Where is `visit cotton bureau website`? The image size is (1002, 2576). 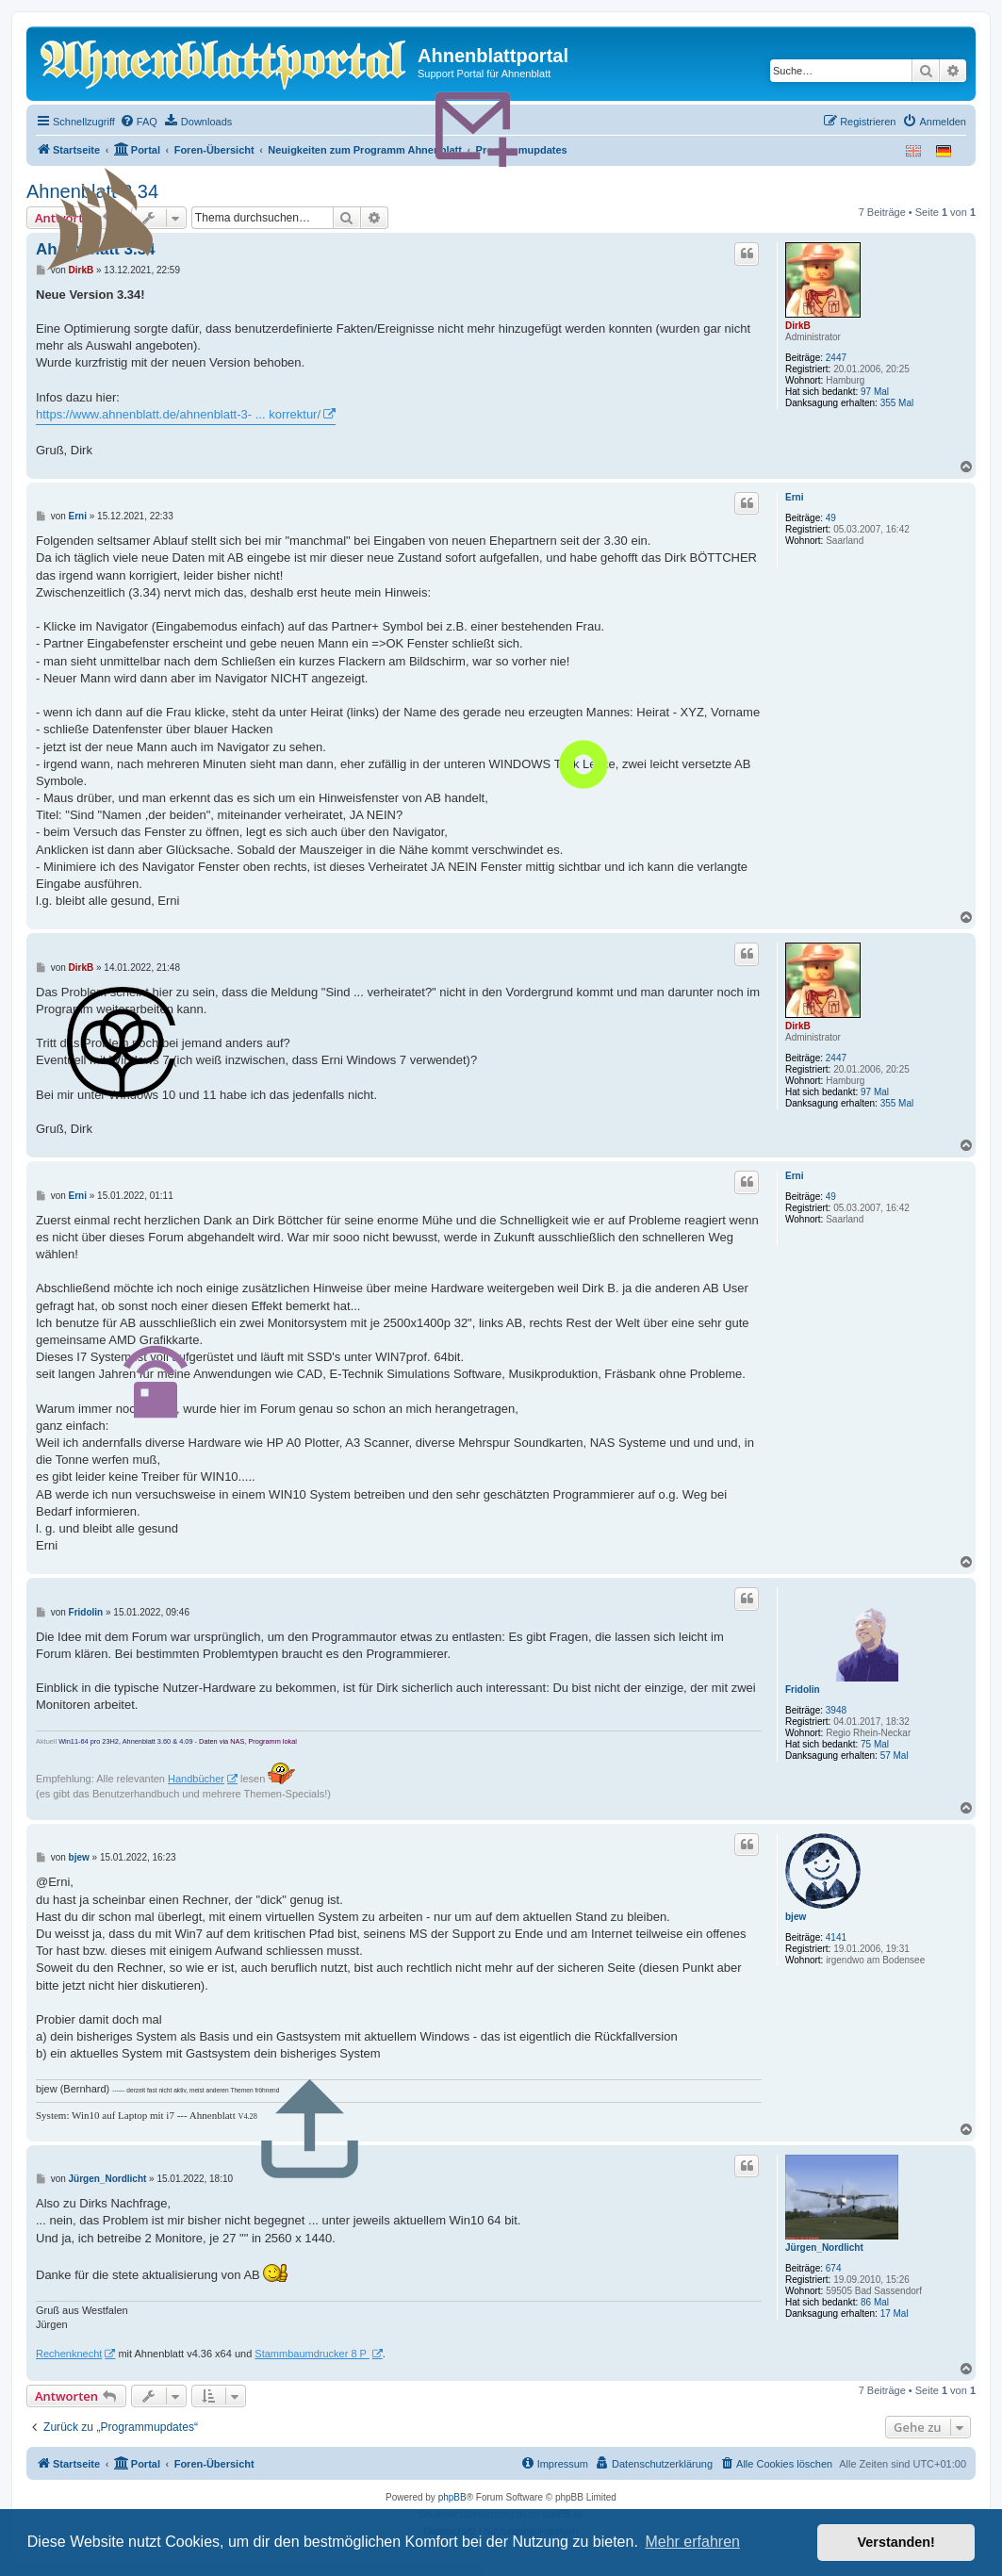
visit cotton bureau website is located at coordinates (121, 1042).